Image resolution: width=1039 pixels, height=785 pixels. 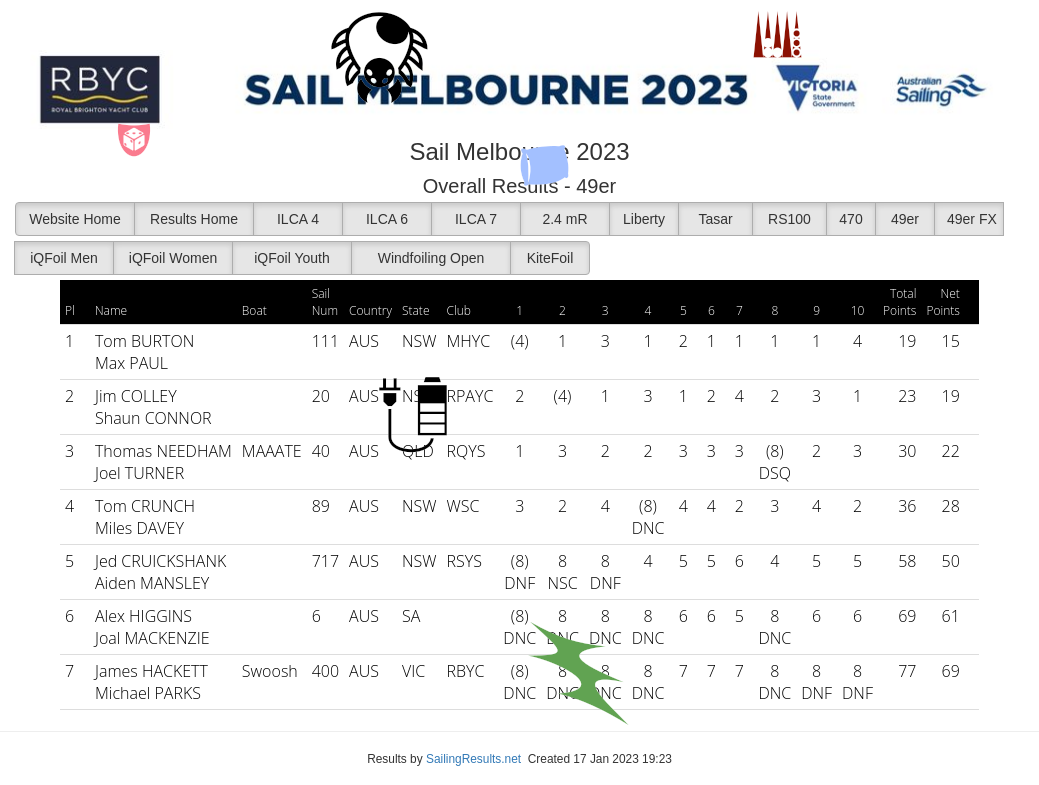 I want to click on device is currently charging, so click(x=414, y=415).